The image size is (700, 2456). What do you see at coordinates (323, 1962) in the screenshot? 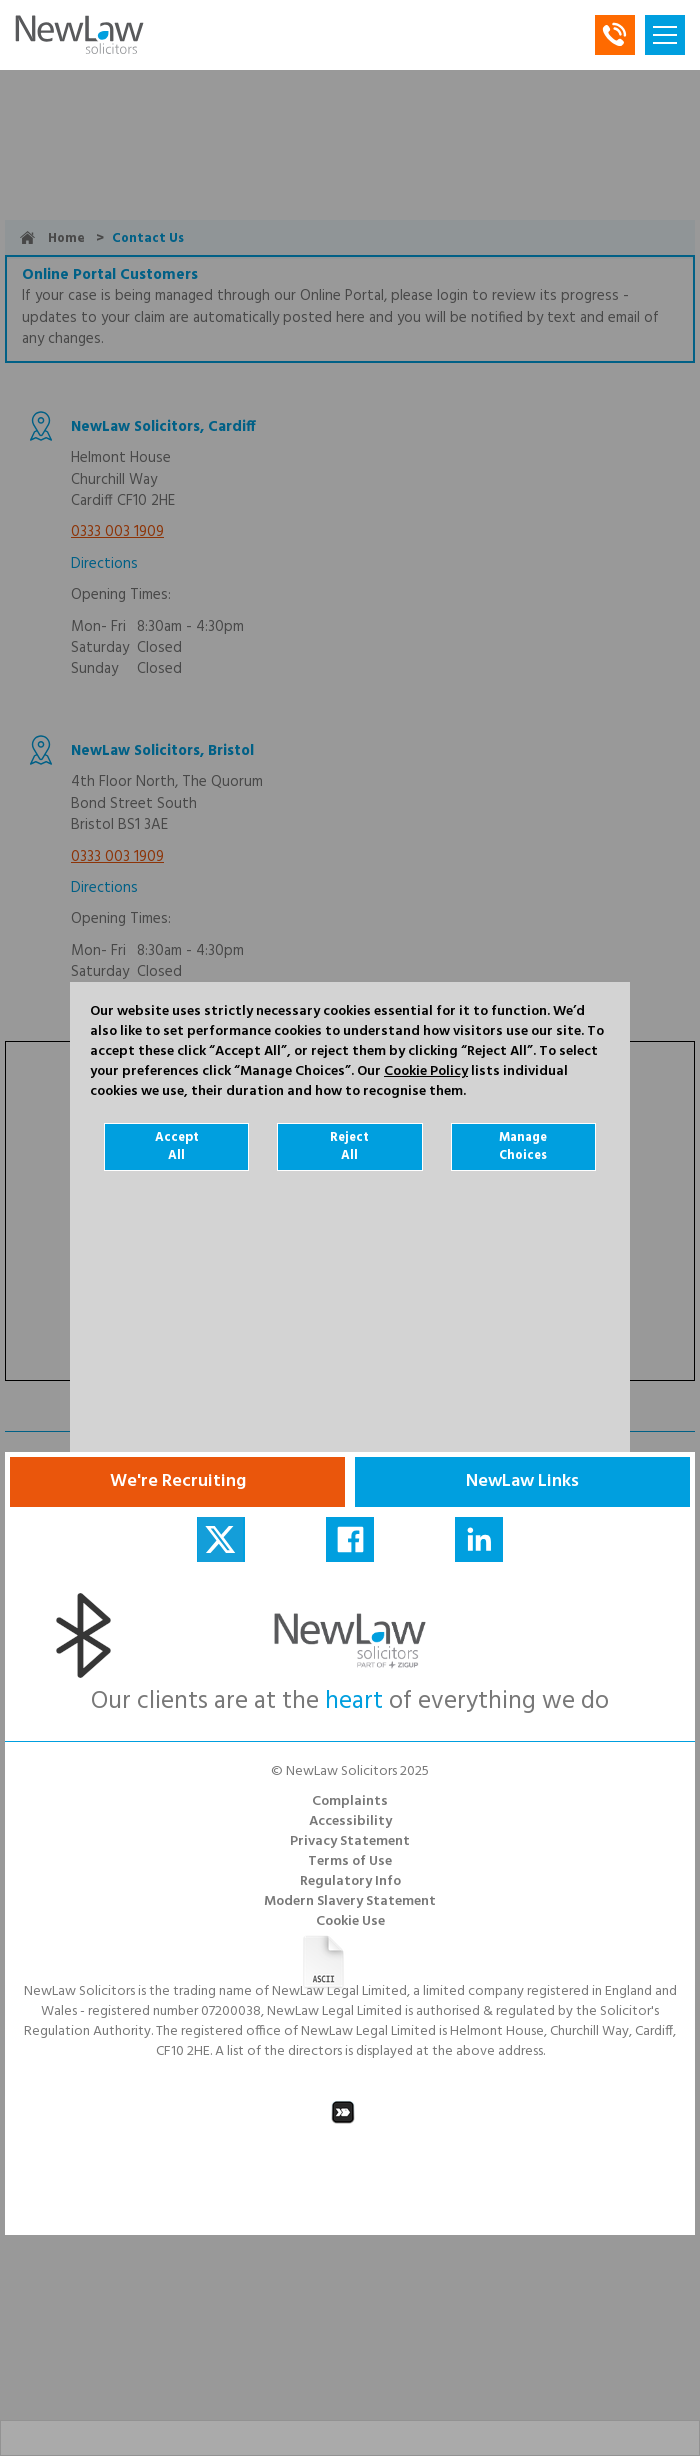
I see `a plain text or ascii file type indicator` at bounding box center [323, 1962].